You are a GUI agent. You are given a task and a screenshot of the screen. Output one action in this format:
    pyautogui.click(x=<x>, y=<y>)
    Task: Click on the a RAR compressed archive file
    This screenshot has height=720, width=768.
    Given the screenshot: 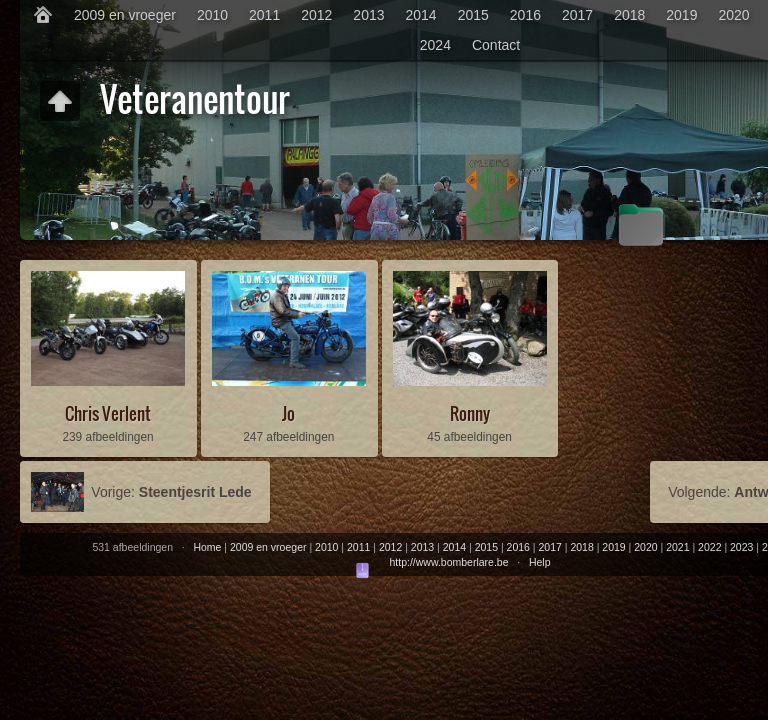 What is the action you would take?
    pyautogui.click(x=362, y=570)
    